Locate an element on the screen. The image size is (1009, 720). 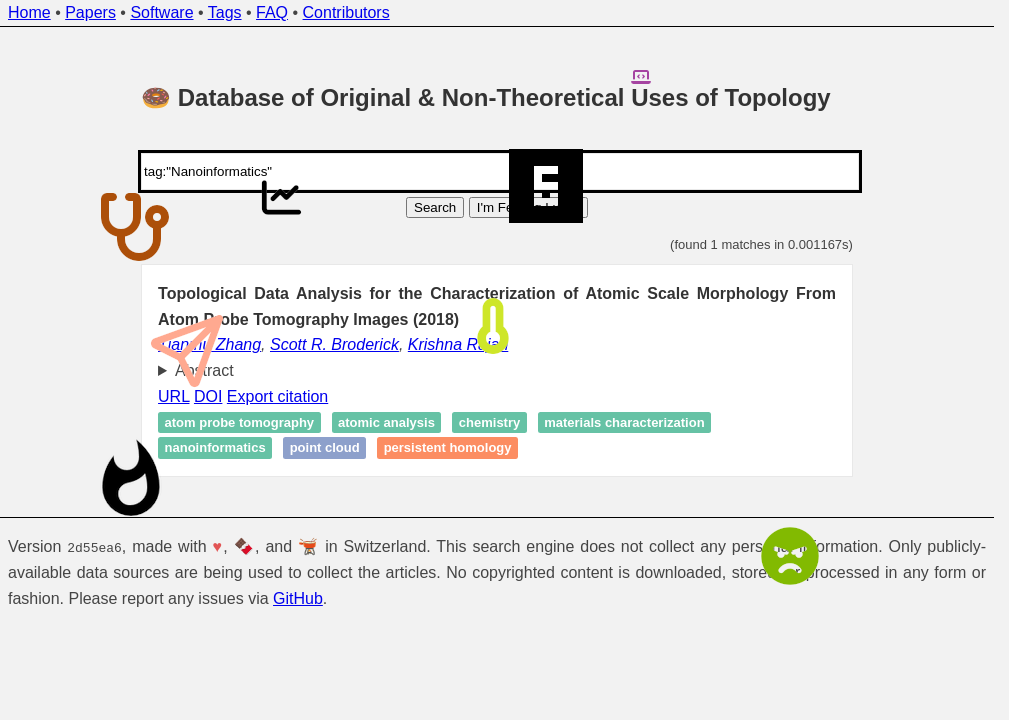
access health or medical features is located at coordinates (133, 225).